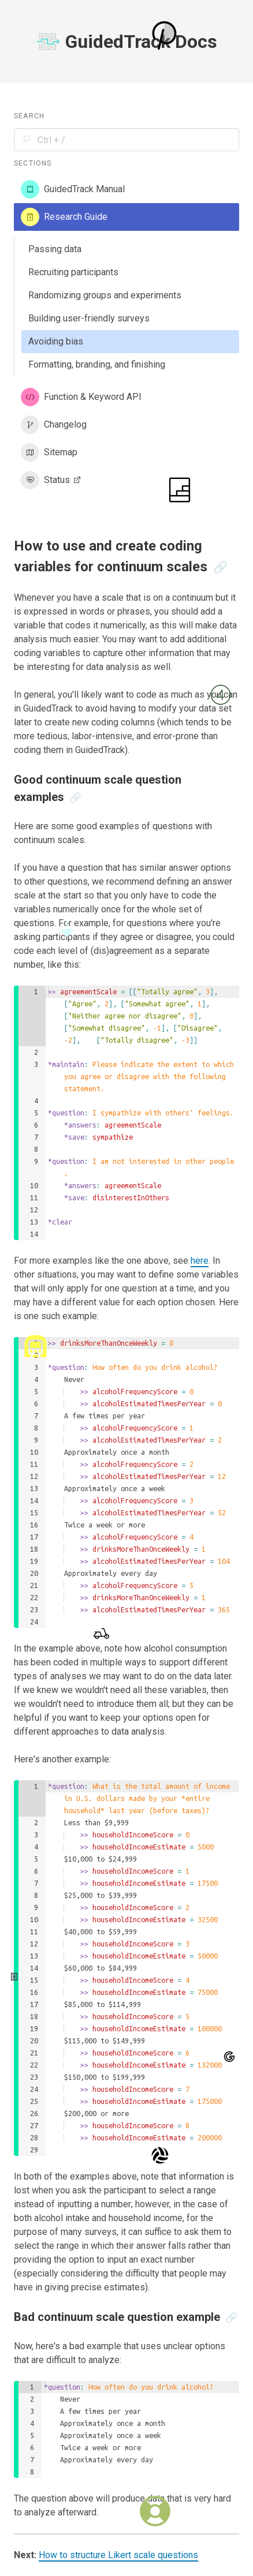 The image size is (253, 2576). I want to click on download a file or content, so click(67, 928).